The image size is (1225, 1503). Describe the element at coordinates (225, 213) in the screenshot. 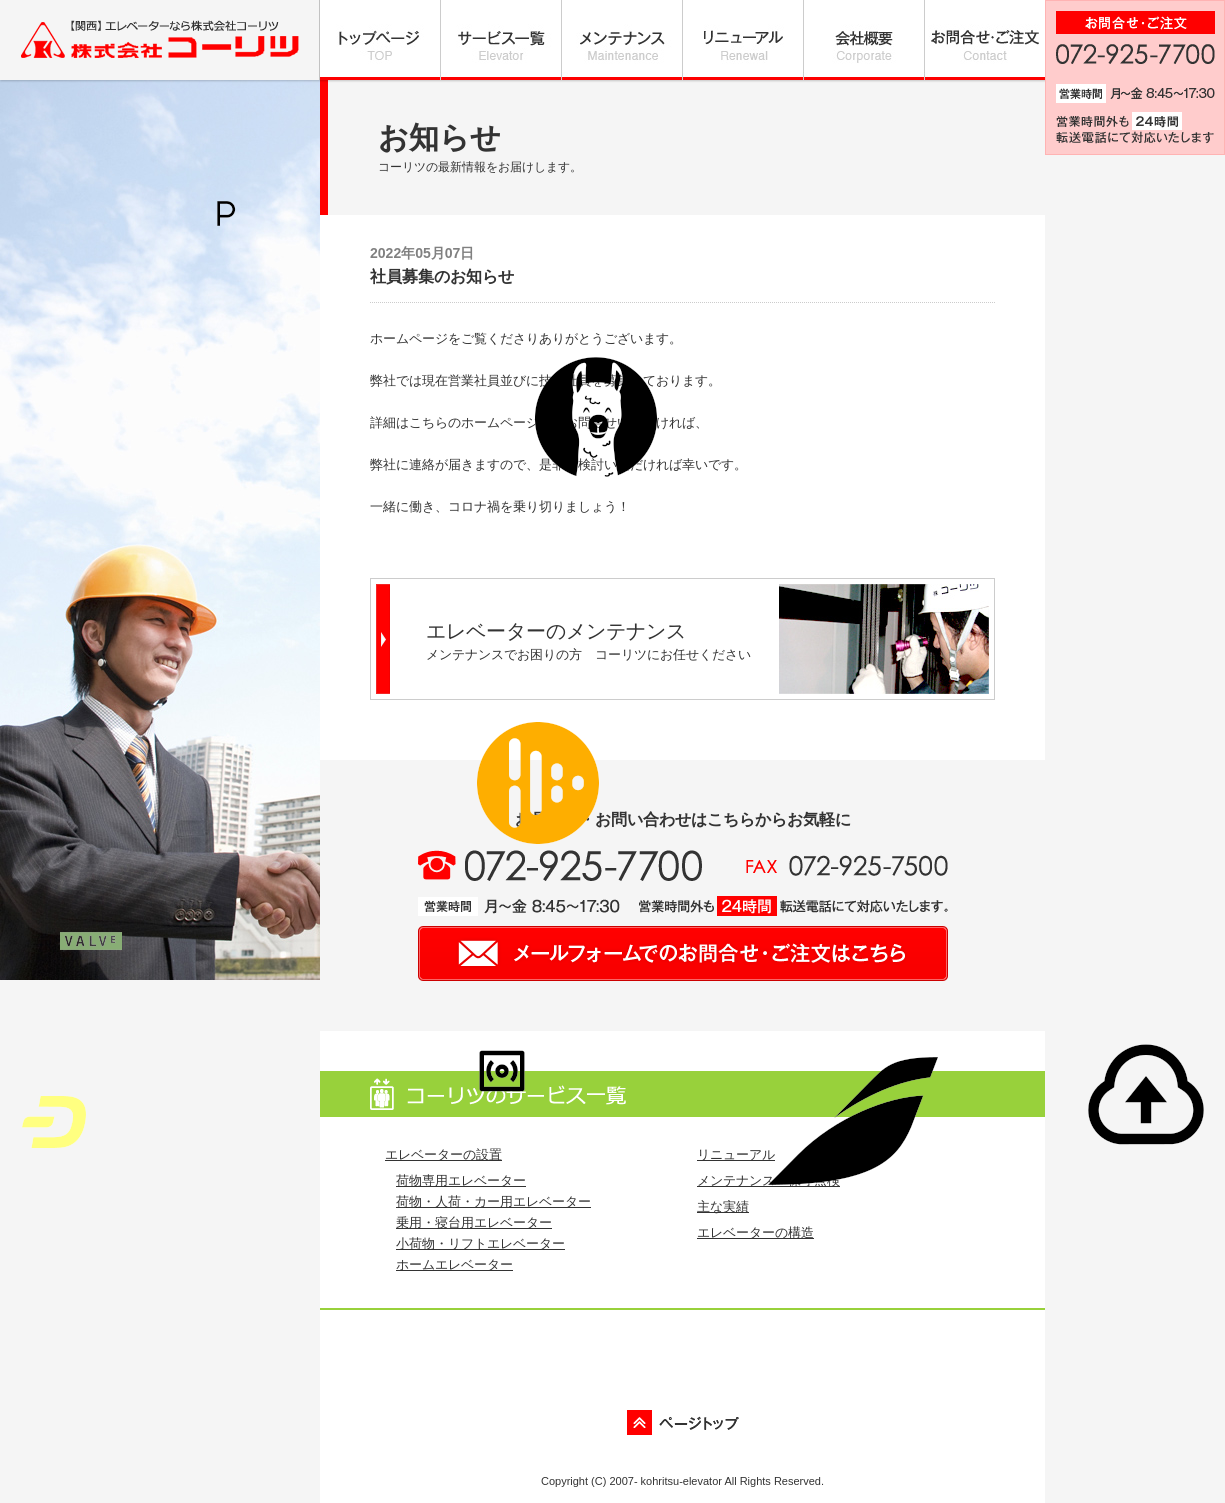

I see `indicates a parking area or facility` at that location.